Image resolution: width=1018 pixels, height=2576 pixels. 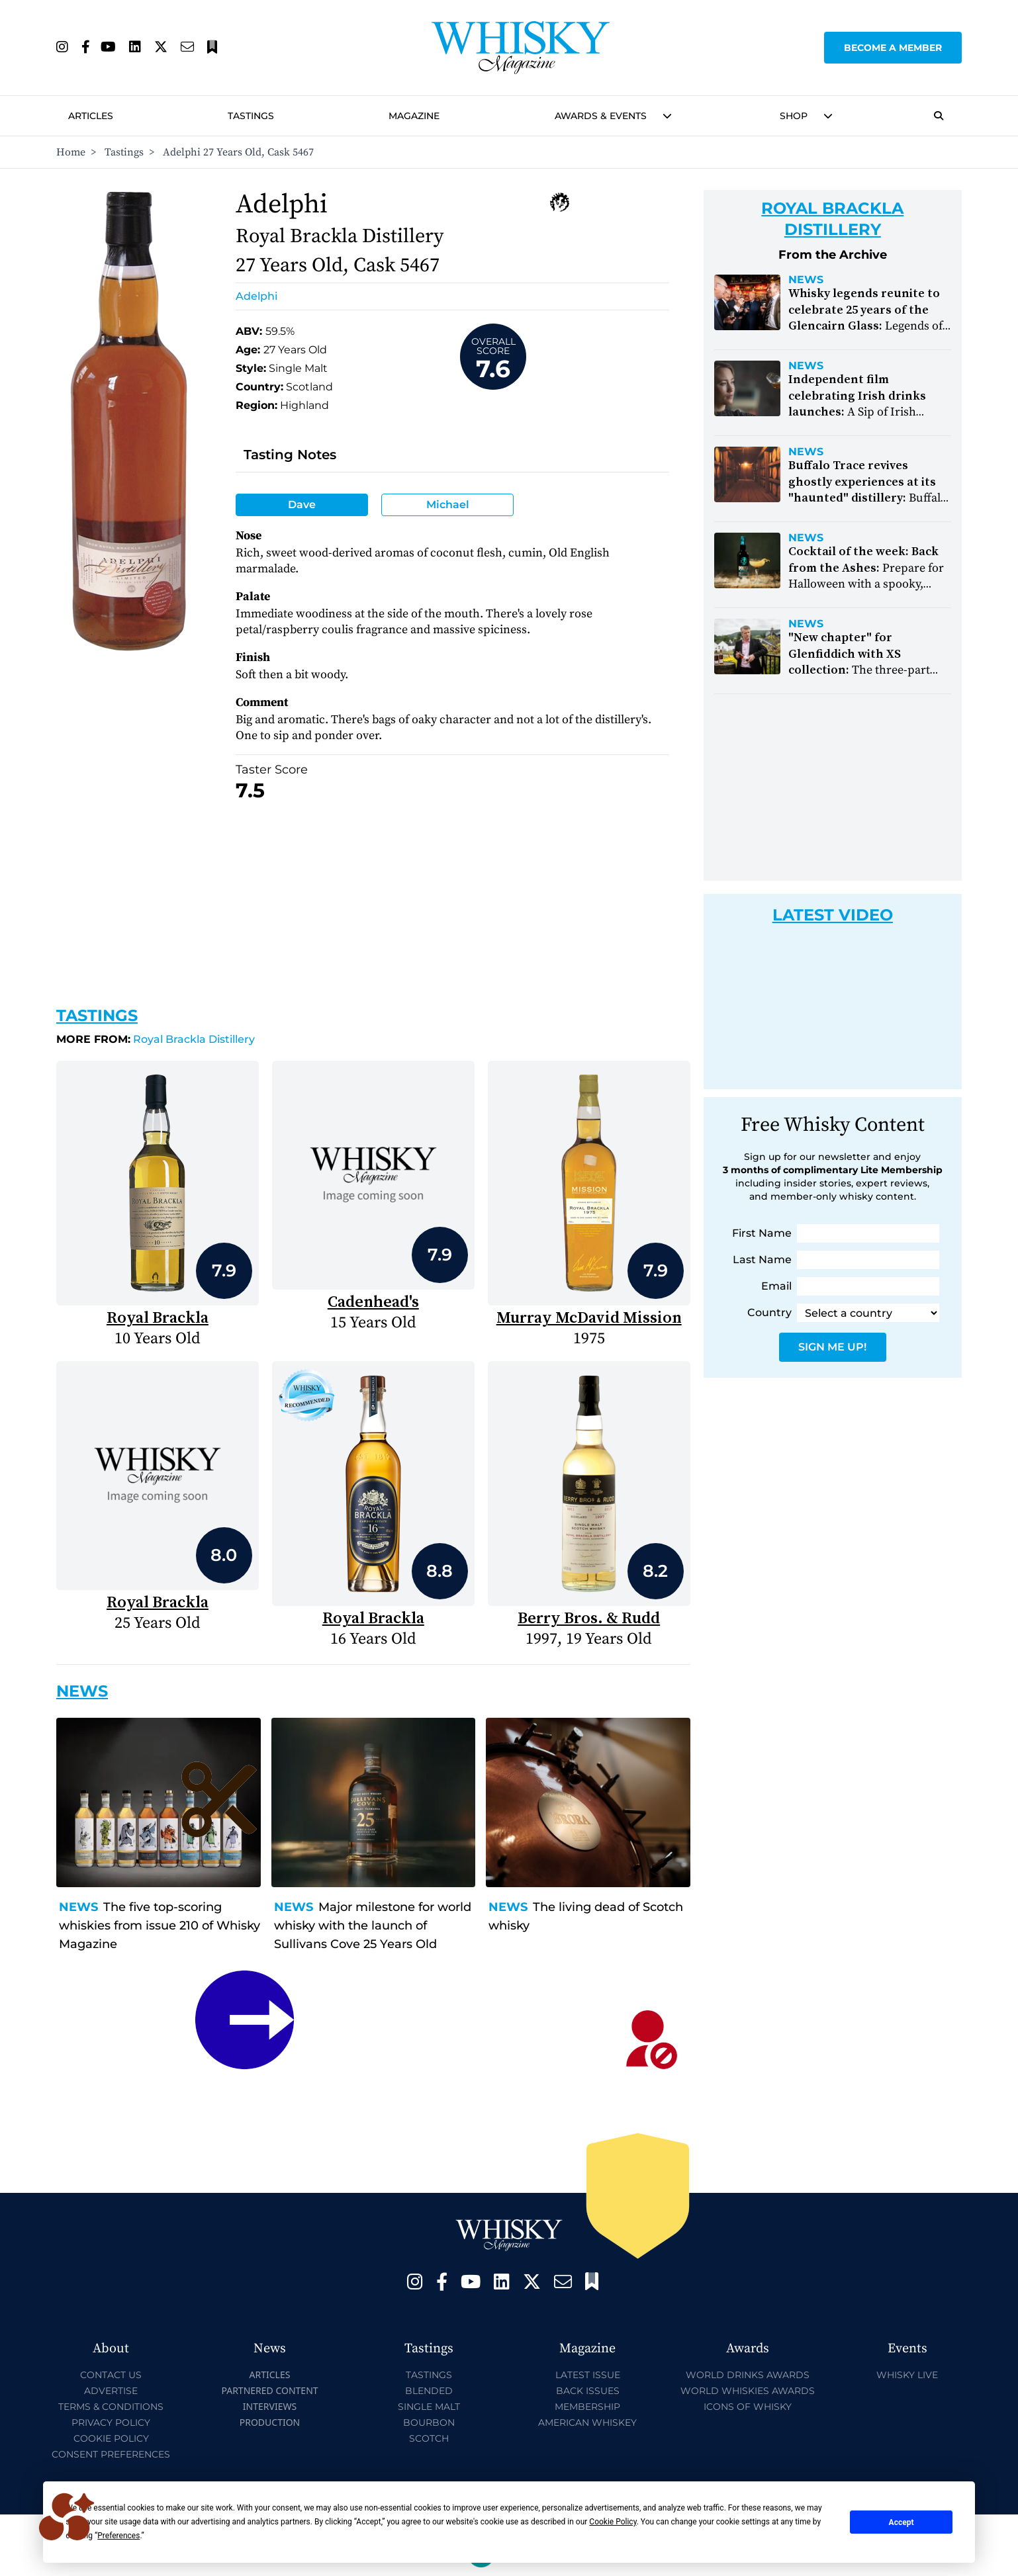 What do you see at coordinates (637, 2196) in the screenshot?
I see `indicates secure or protected status` at bounding box center [637, 2196].